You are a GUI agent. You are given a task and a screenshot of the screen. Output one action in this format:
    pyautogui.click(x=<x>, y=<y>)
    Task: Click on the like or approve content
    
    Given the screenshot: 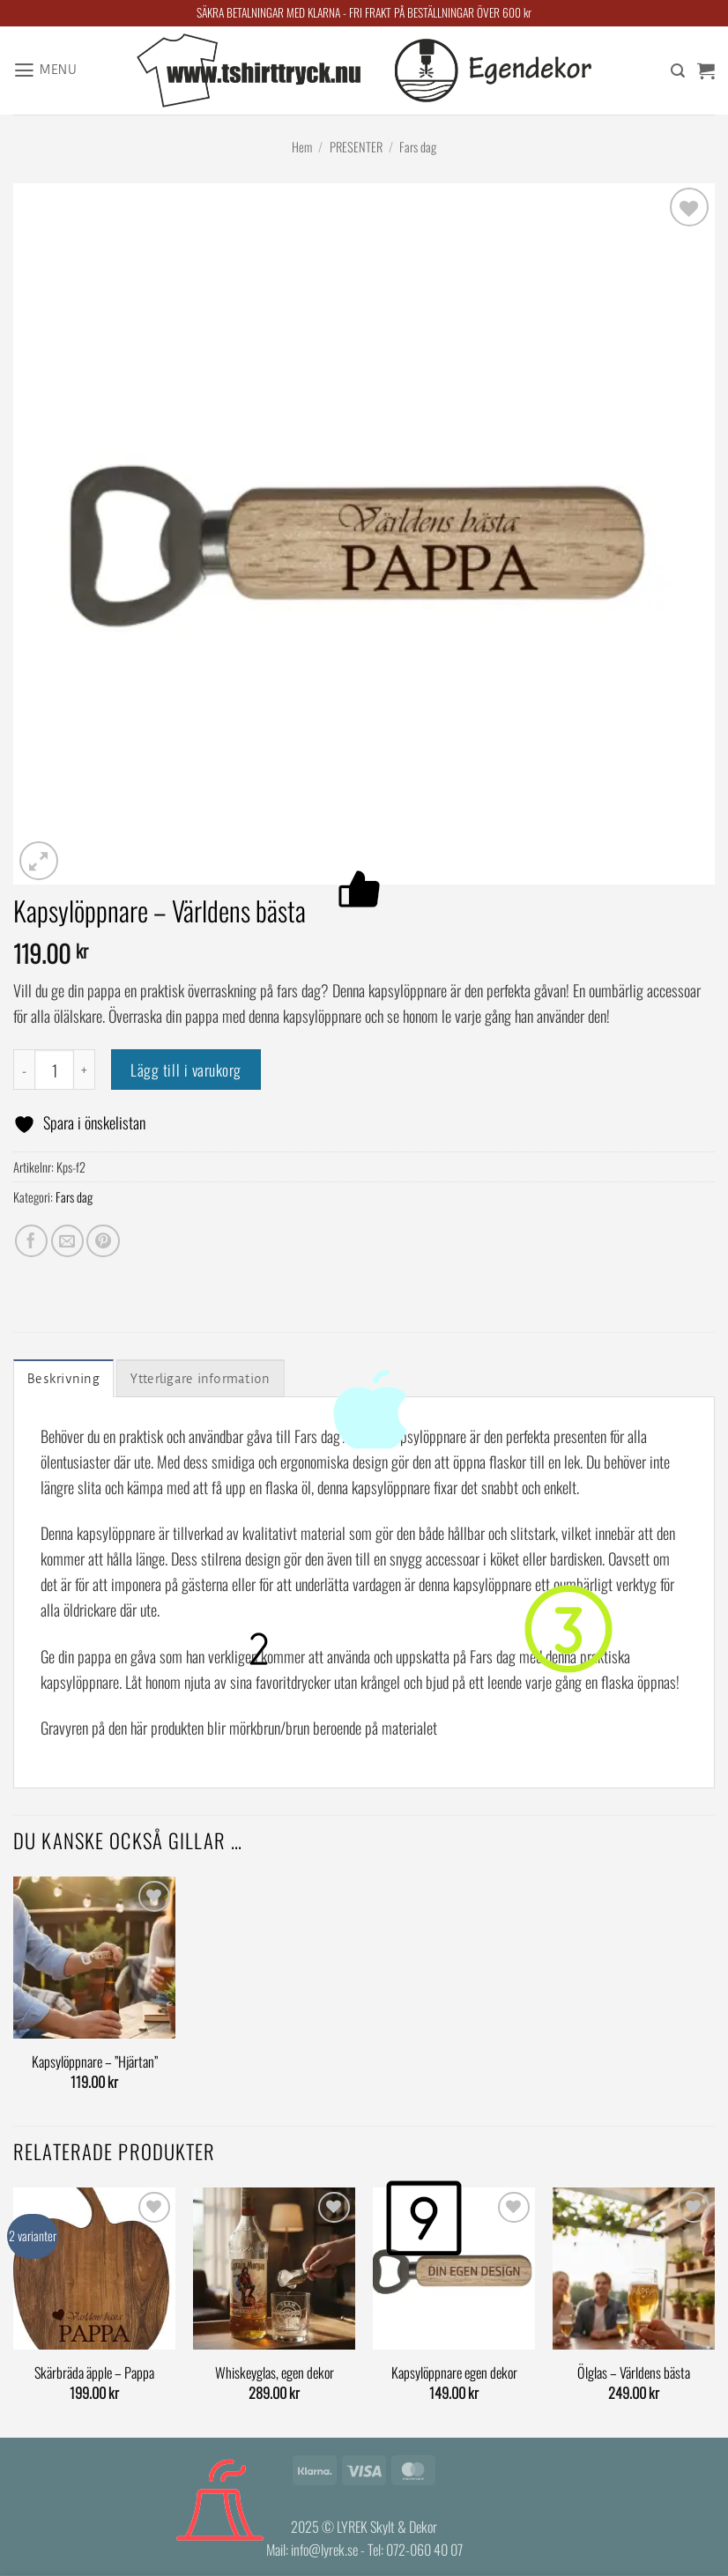 What is the action you would take?
    pyautogui.click(x=359, y=891)
    